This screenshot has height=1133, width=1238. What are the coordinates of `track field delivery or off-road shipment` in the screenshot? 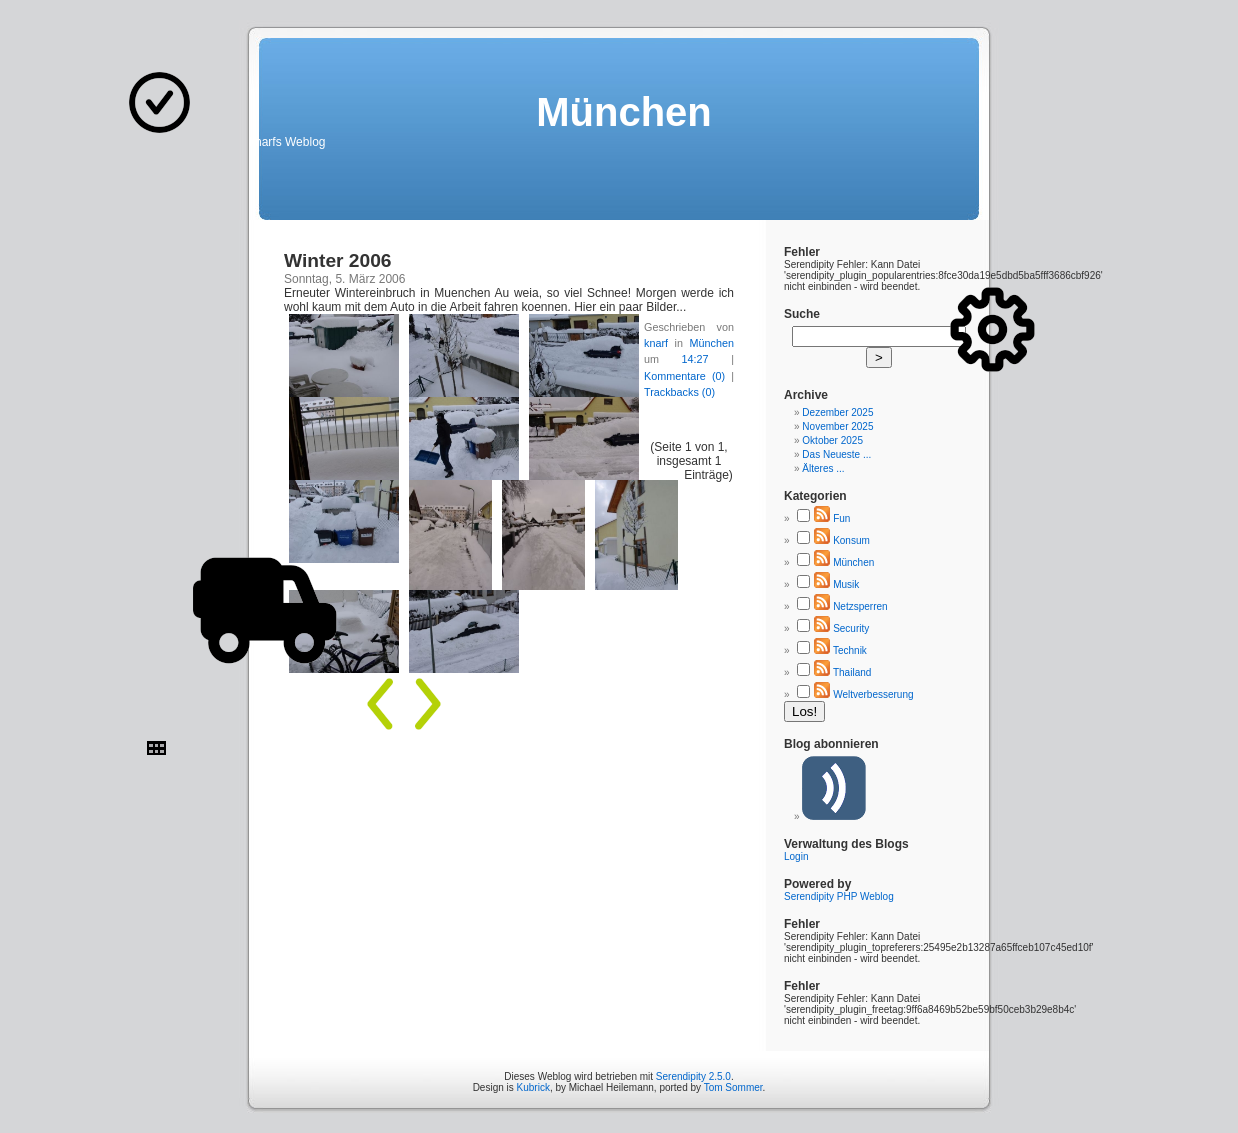 It's located at (268, 610).